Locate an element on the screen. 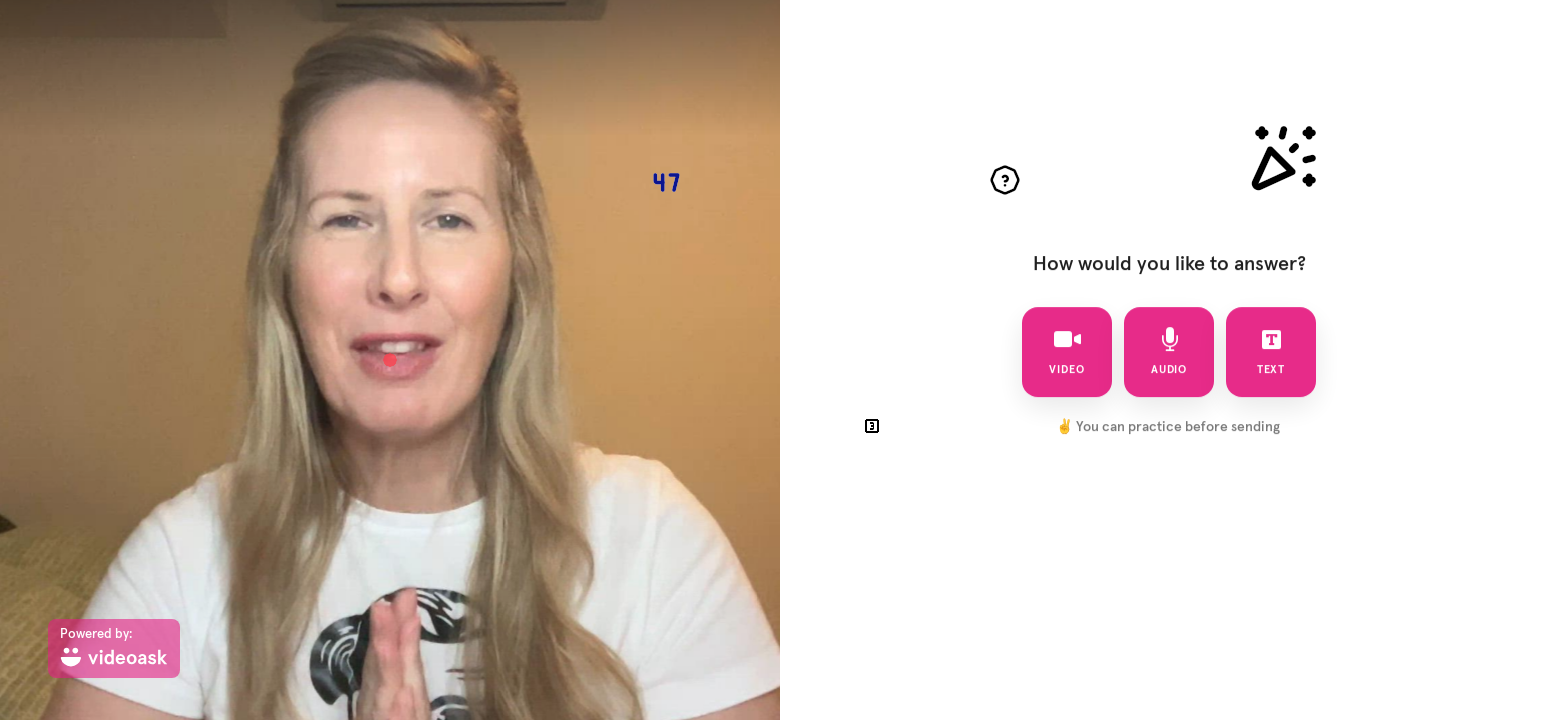 This screenshot has width=1559, height=720. select option 3 from a numbered list is located at coordinates (872, 426).